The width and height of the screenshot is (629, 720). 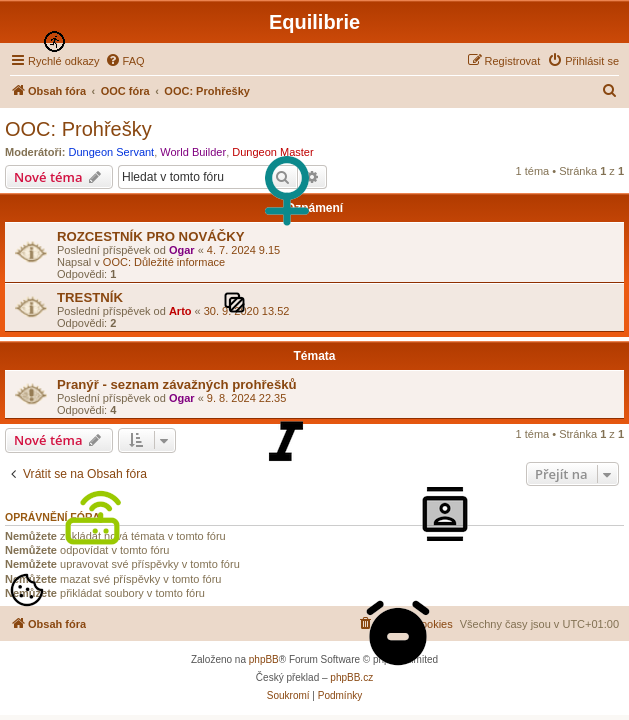 What do you see at coordinates (27, 590) in the screenshot?
I see `manage cookie preferences and privacy settings` at bounding box center [27, 590].